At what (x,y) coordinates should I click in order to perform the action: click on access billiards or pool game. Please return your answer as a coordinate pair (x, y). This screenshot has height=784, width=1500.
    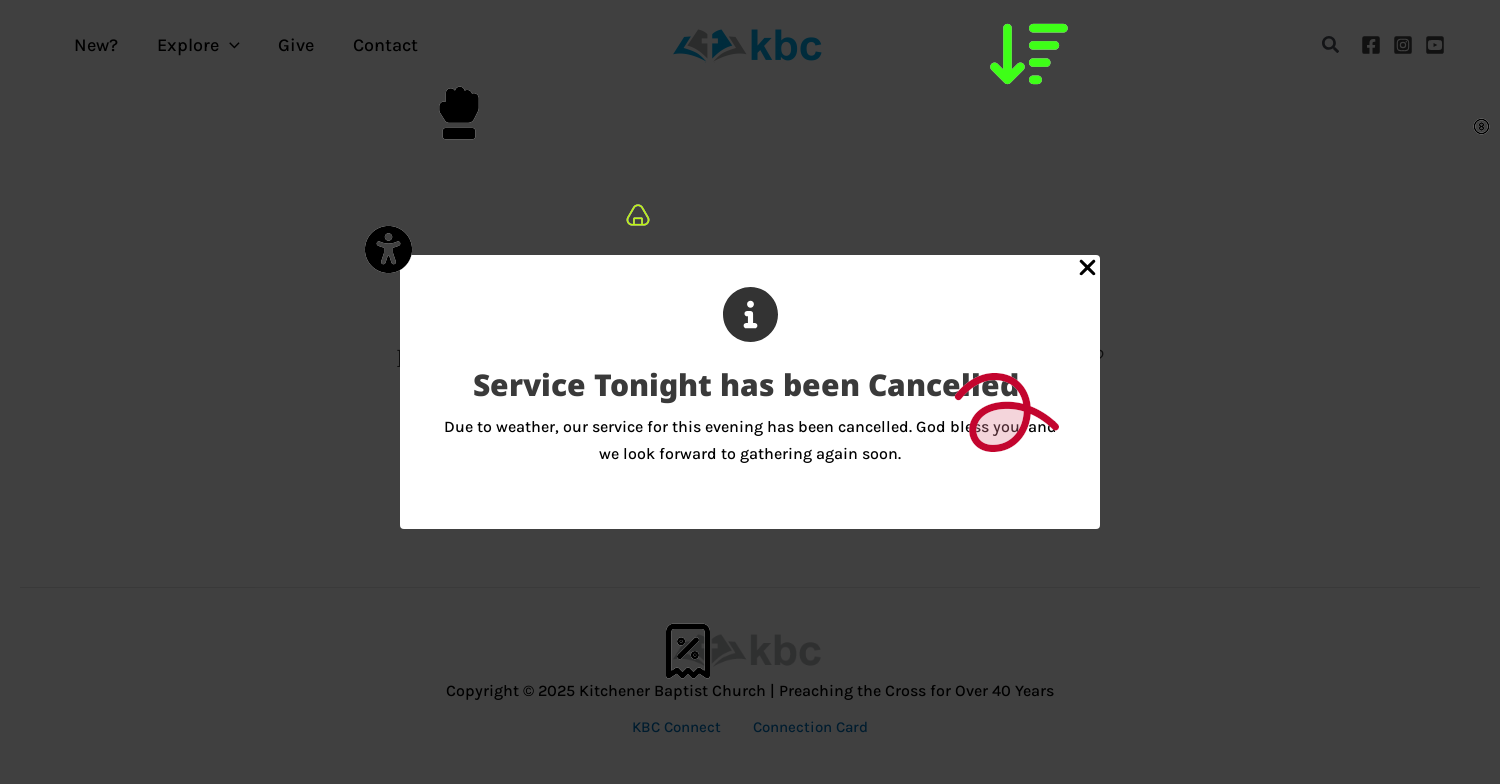
    Looking at the image, I should click on (1481, 126).